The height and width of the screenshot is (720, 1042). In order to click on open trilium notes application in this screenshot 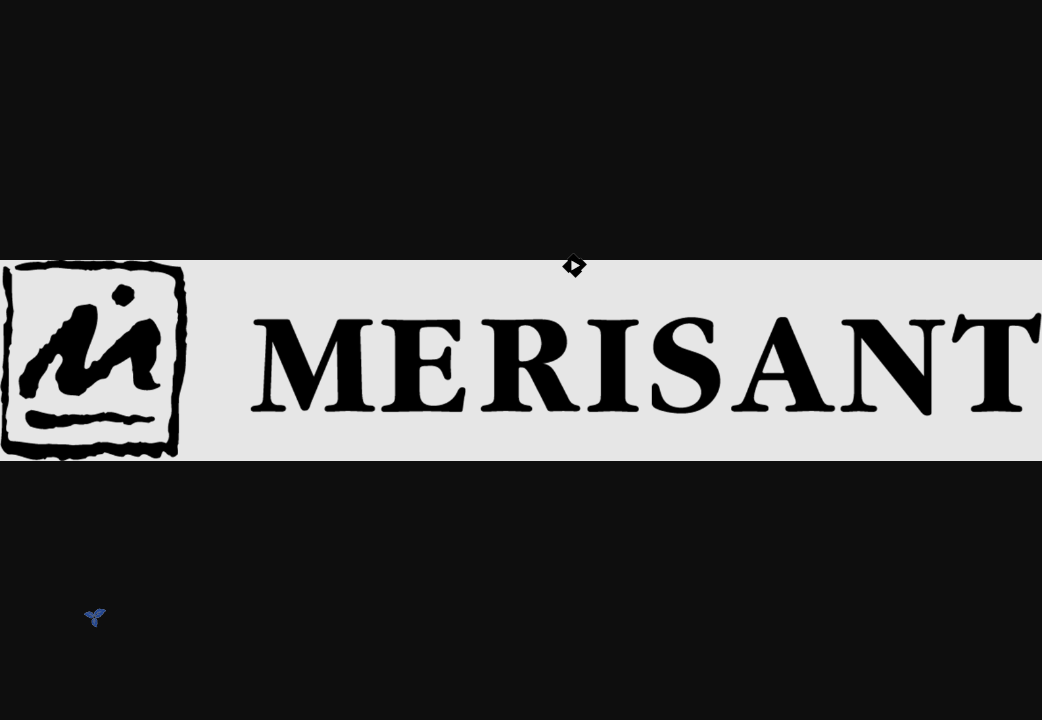, I will do `click(95, 618)`.